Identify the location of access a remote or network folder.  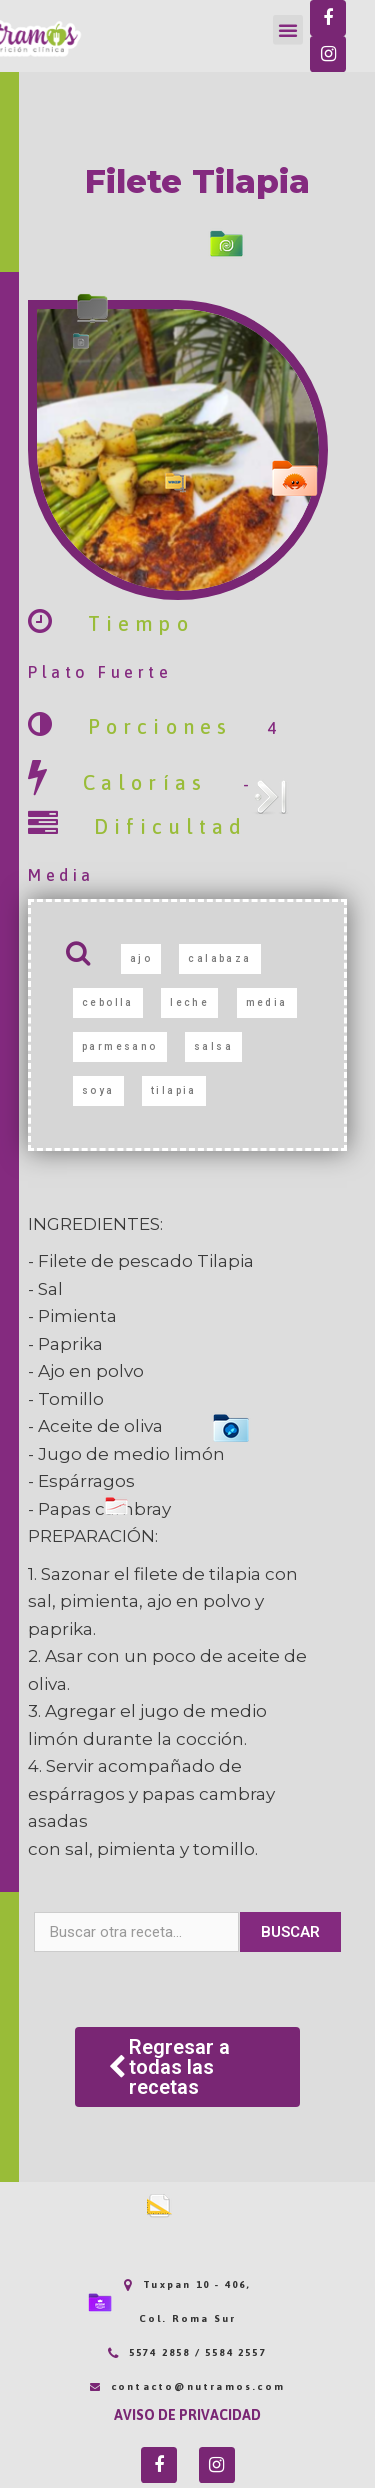
(92, 307).